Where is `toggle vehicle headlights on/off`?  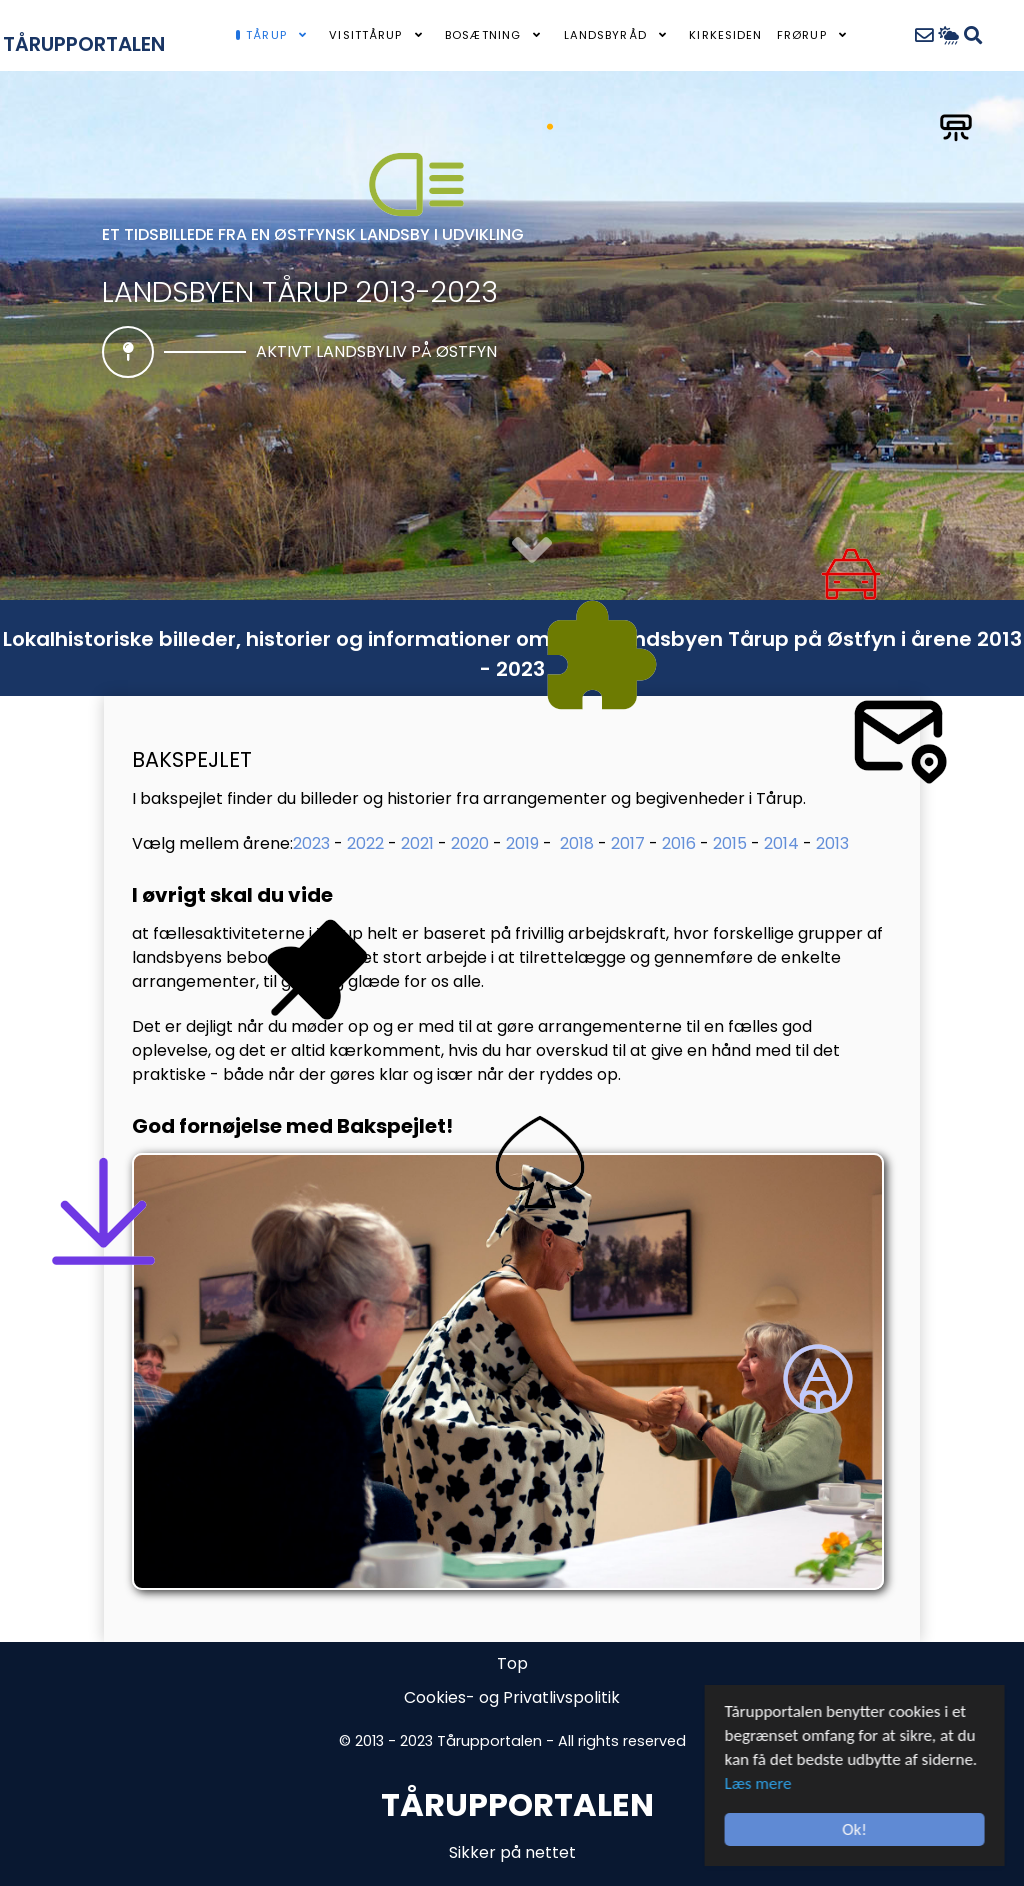
toggle vehicle headlights on/off is located at coordinates (416, 184).